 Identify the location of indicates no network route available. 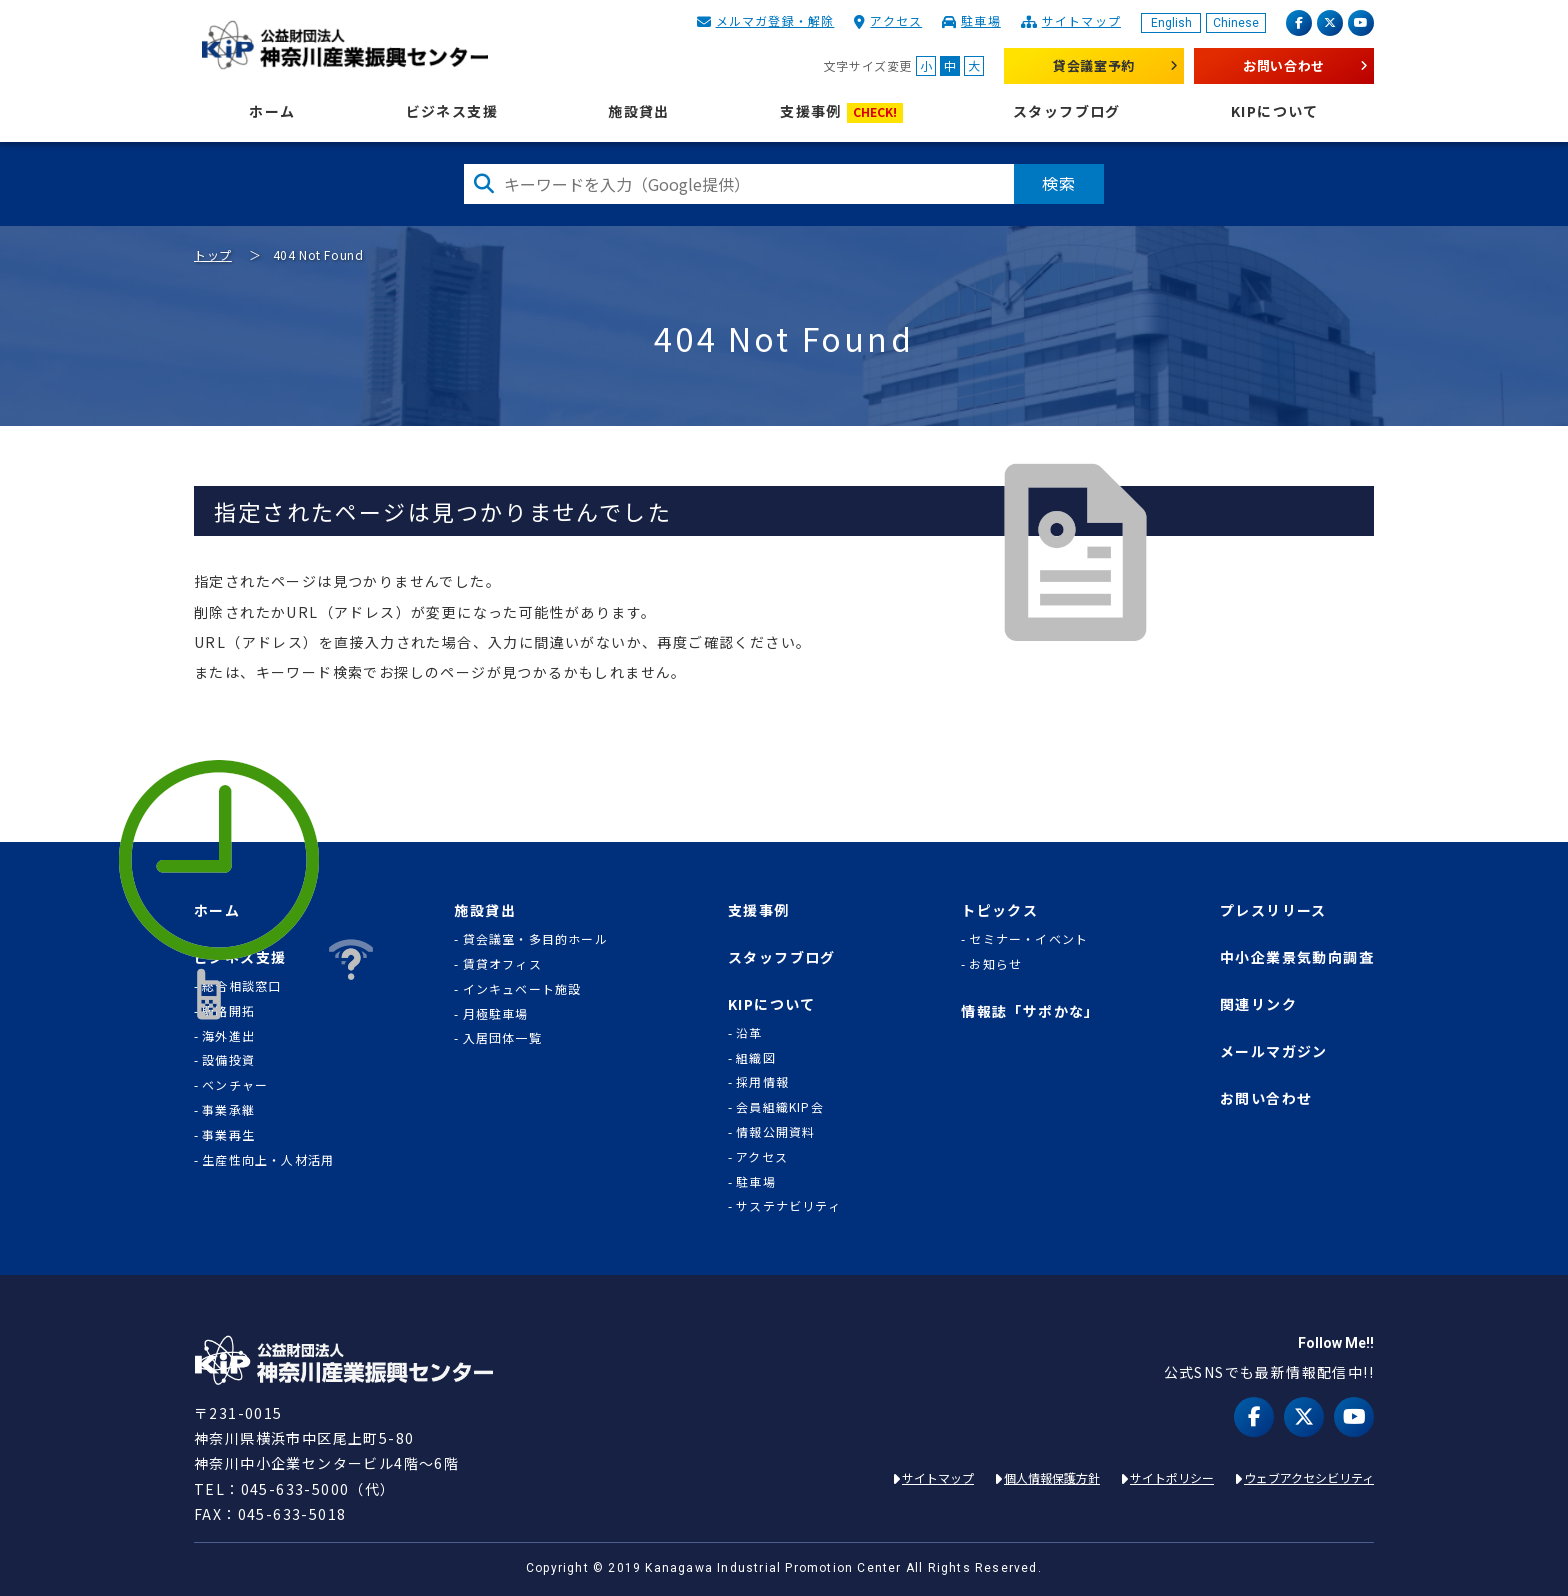
(351, 958).